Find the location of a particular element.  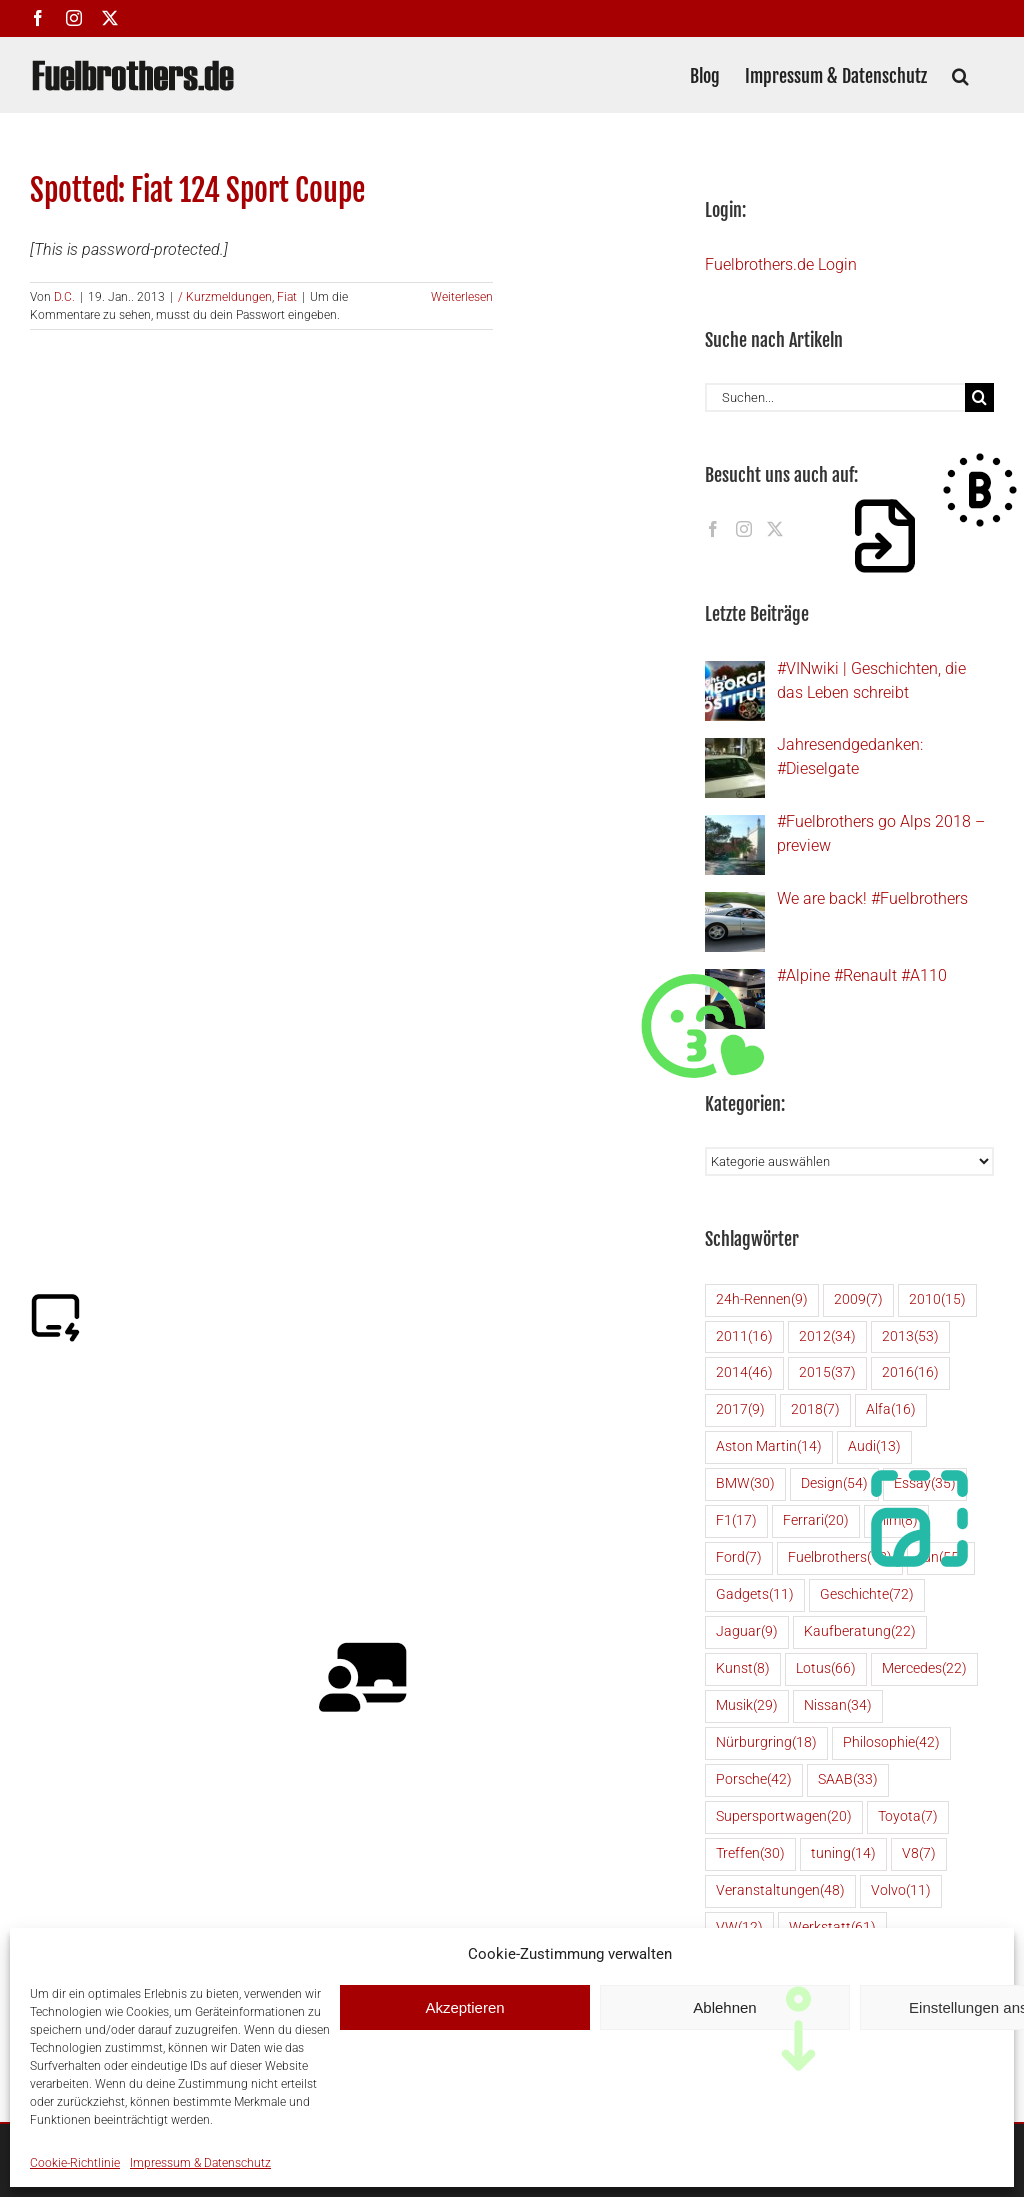

access teaching or presentation tools is located at coordinates (365, 1675).